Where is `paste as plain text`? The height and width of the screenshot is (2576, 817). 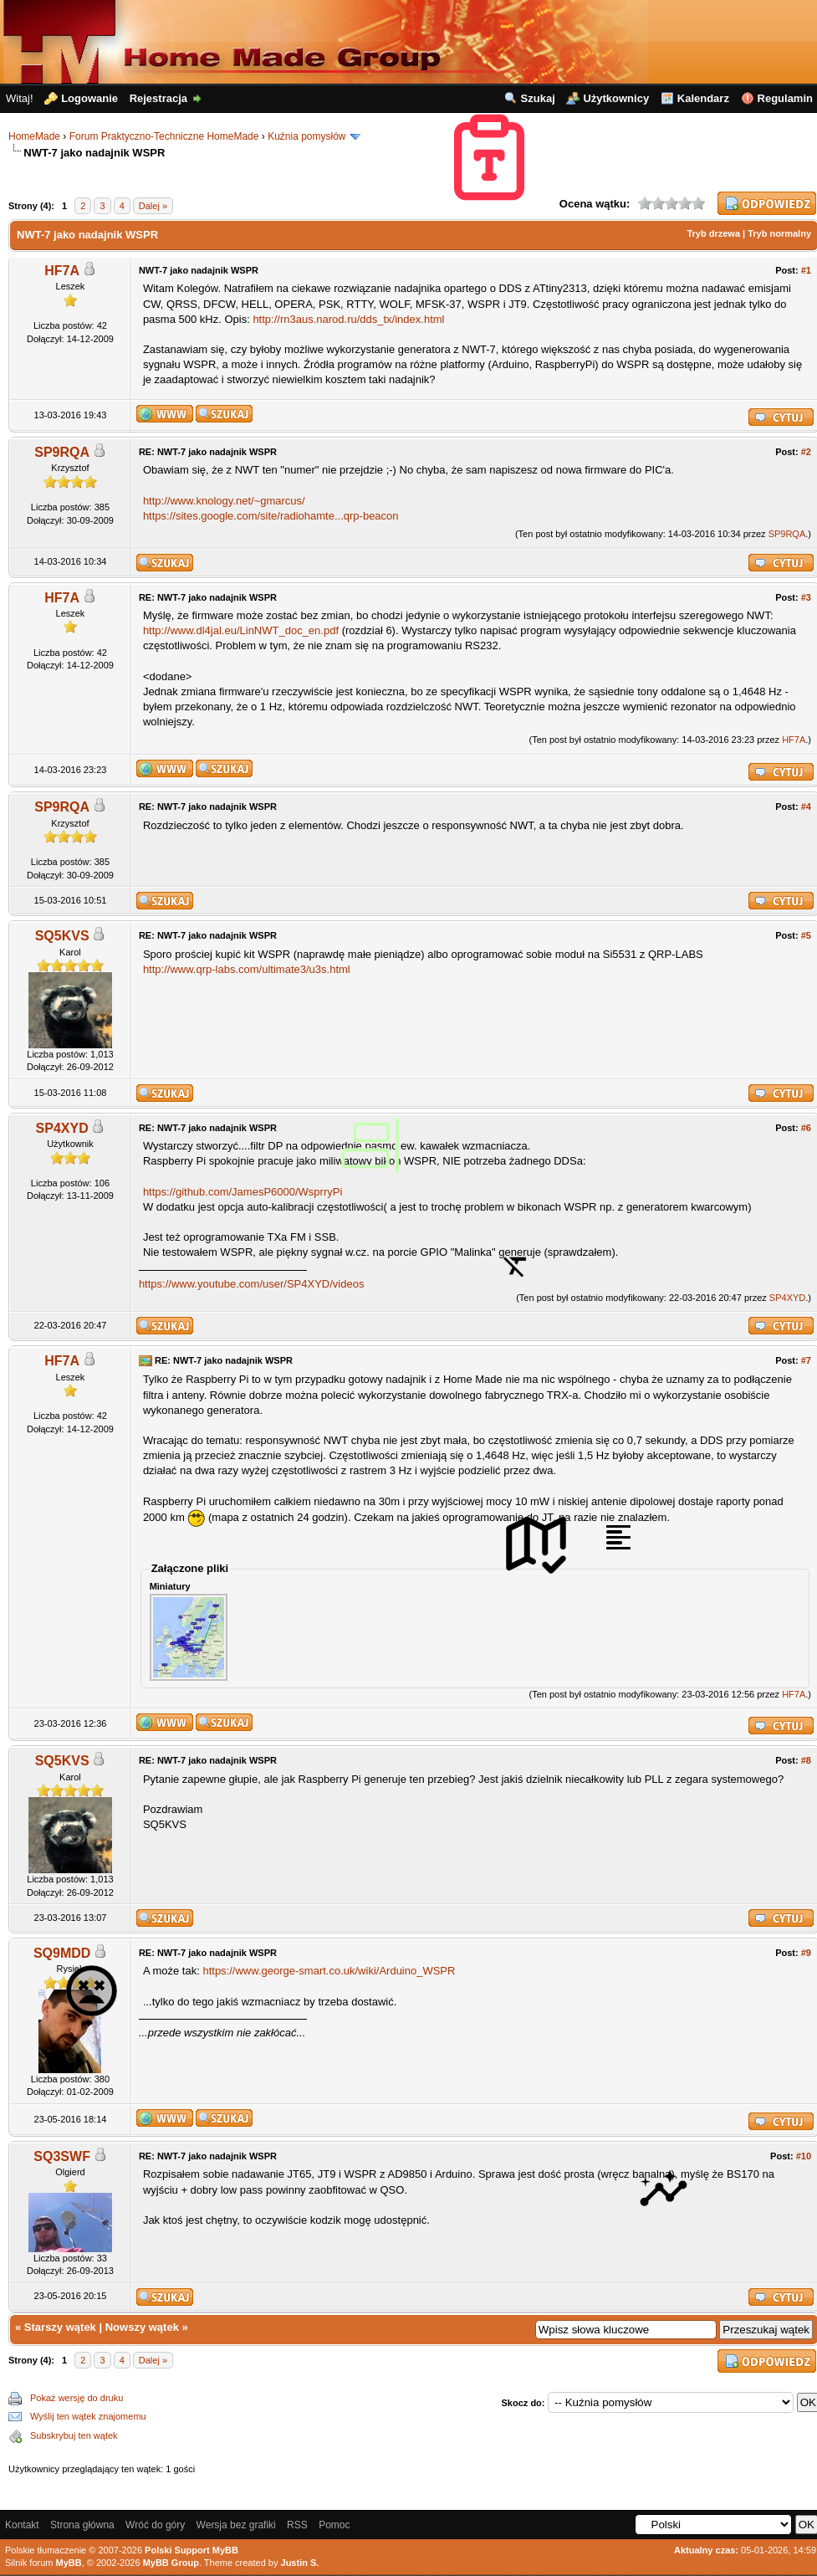
paste as plain text is located at coordinates (489, 157).